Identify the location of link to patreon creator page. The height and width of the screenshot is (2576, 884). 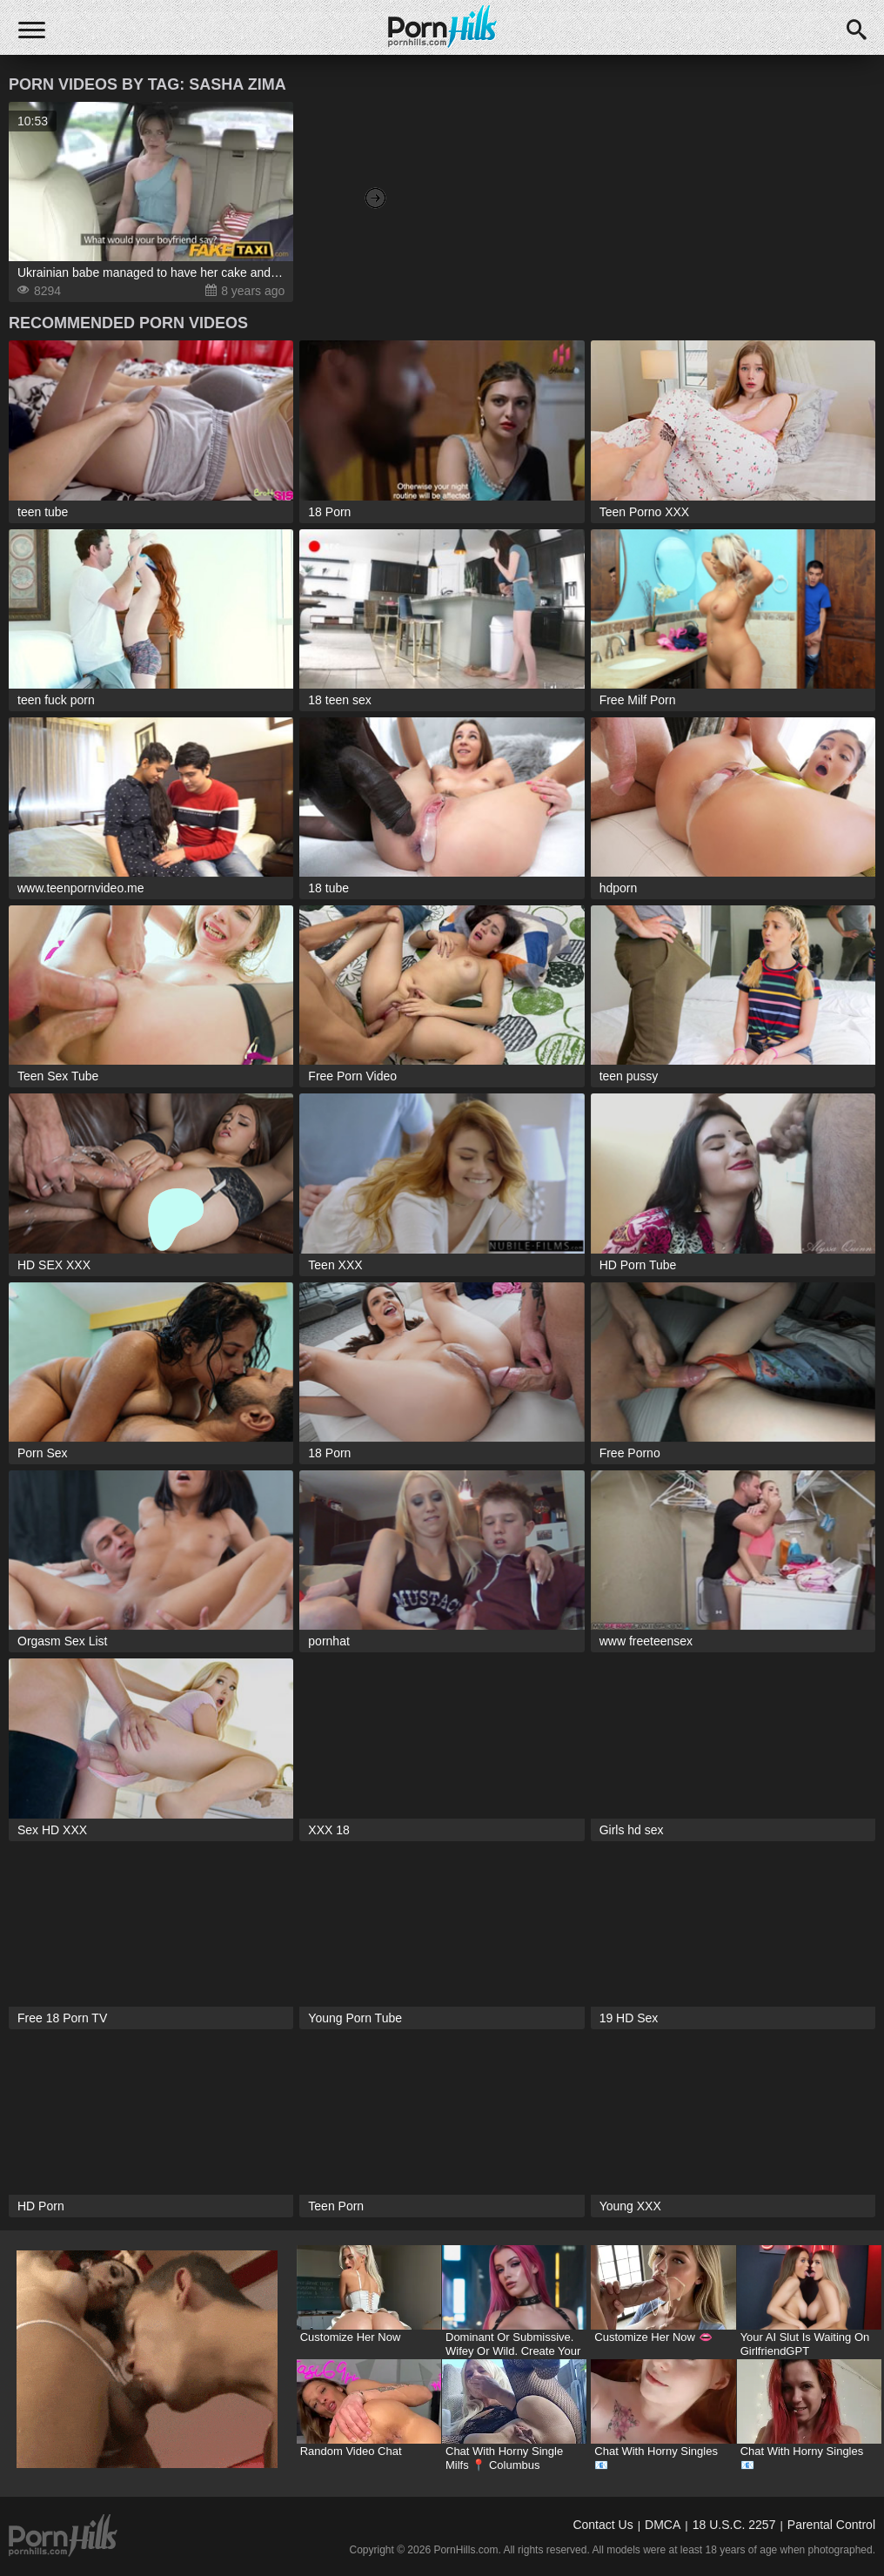
(173, 1218).